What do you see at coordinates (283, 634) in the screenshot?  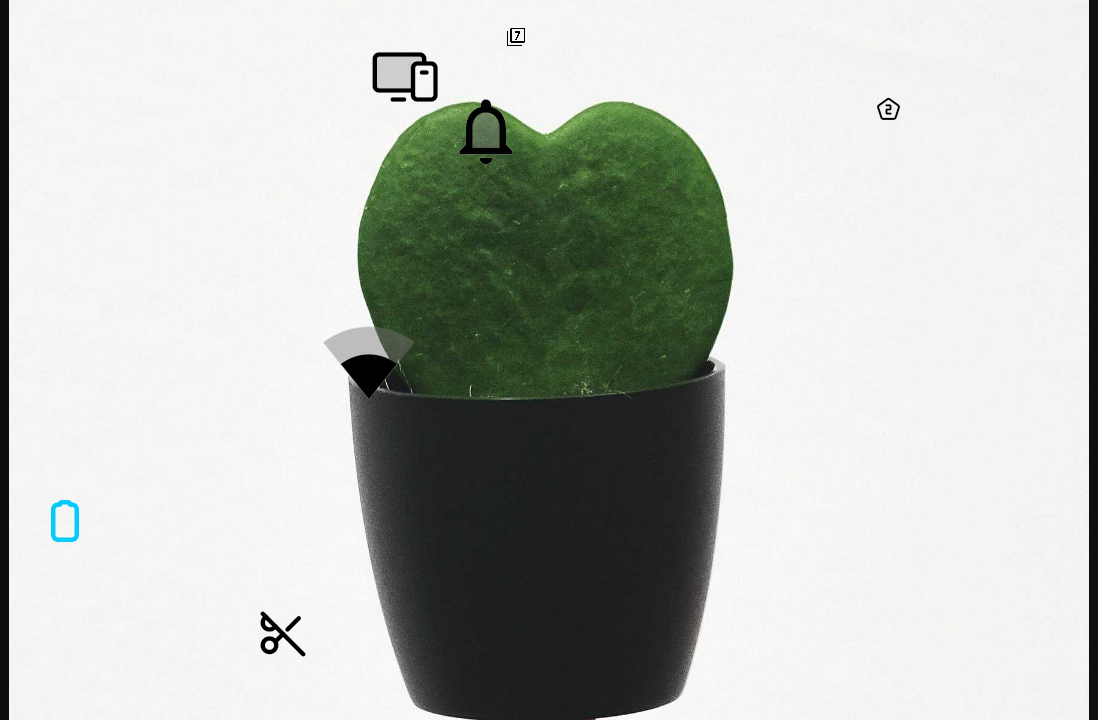 I see `cutting tool disabled or unavailable` at bounding box center [283, 634].